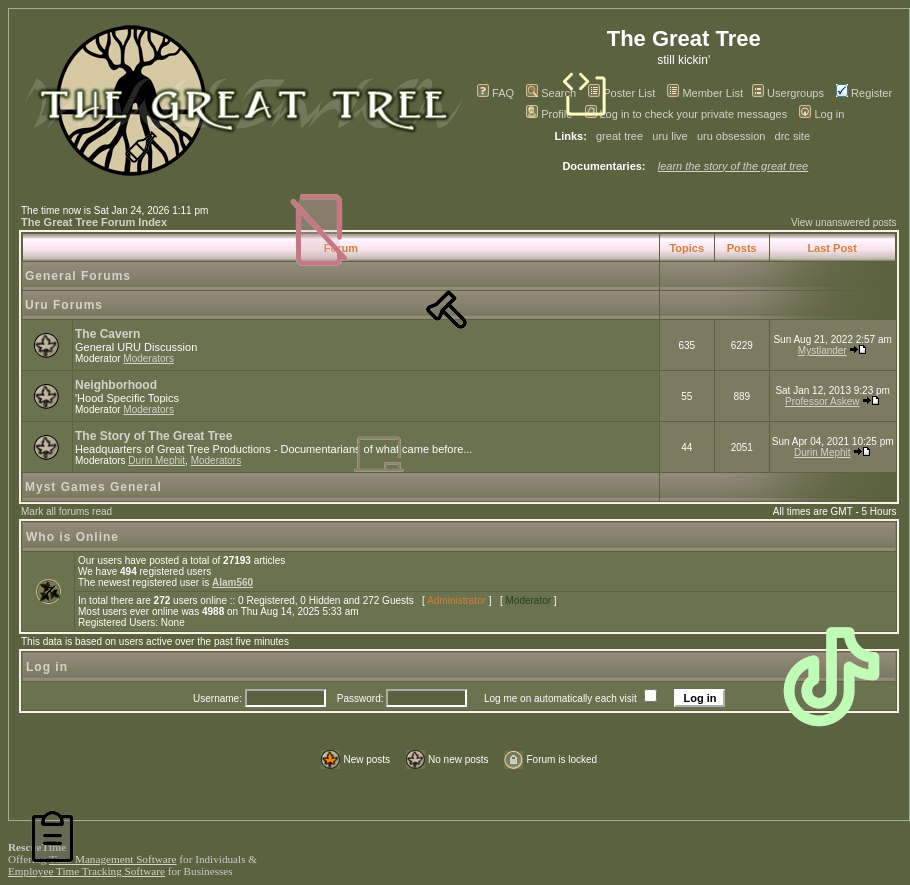  What do you see at coordinates (586, 96) in the screenshot?
I see `insert a code block` at bounding box center [586, 96].